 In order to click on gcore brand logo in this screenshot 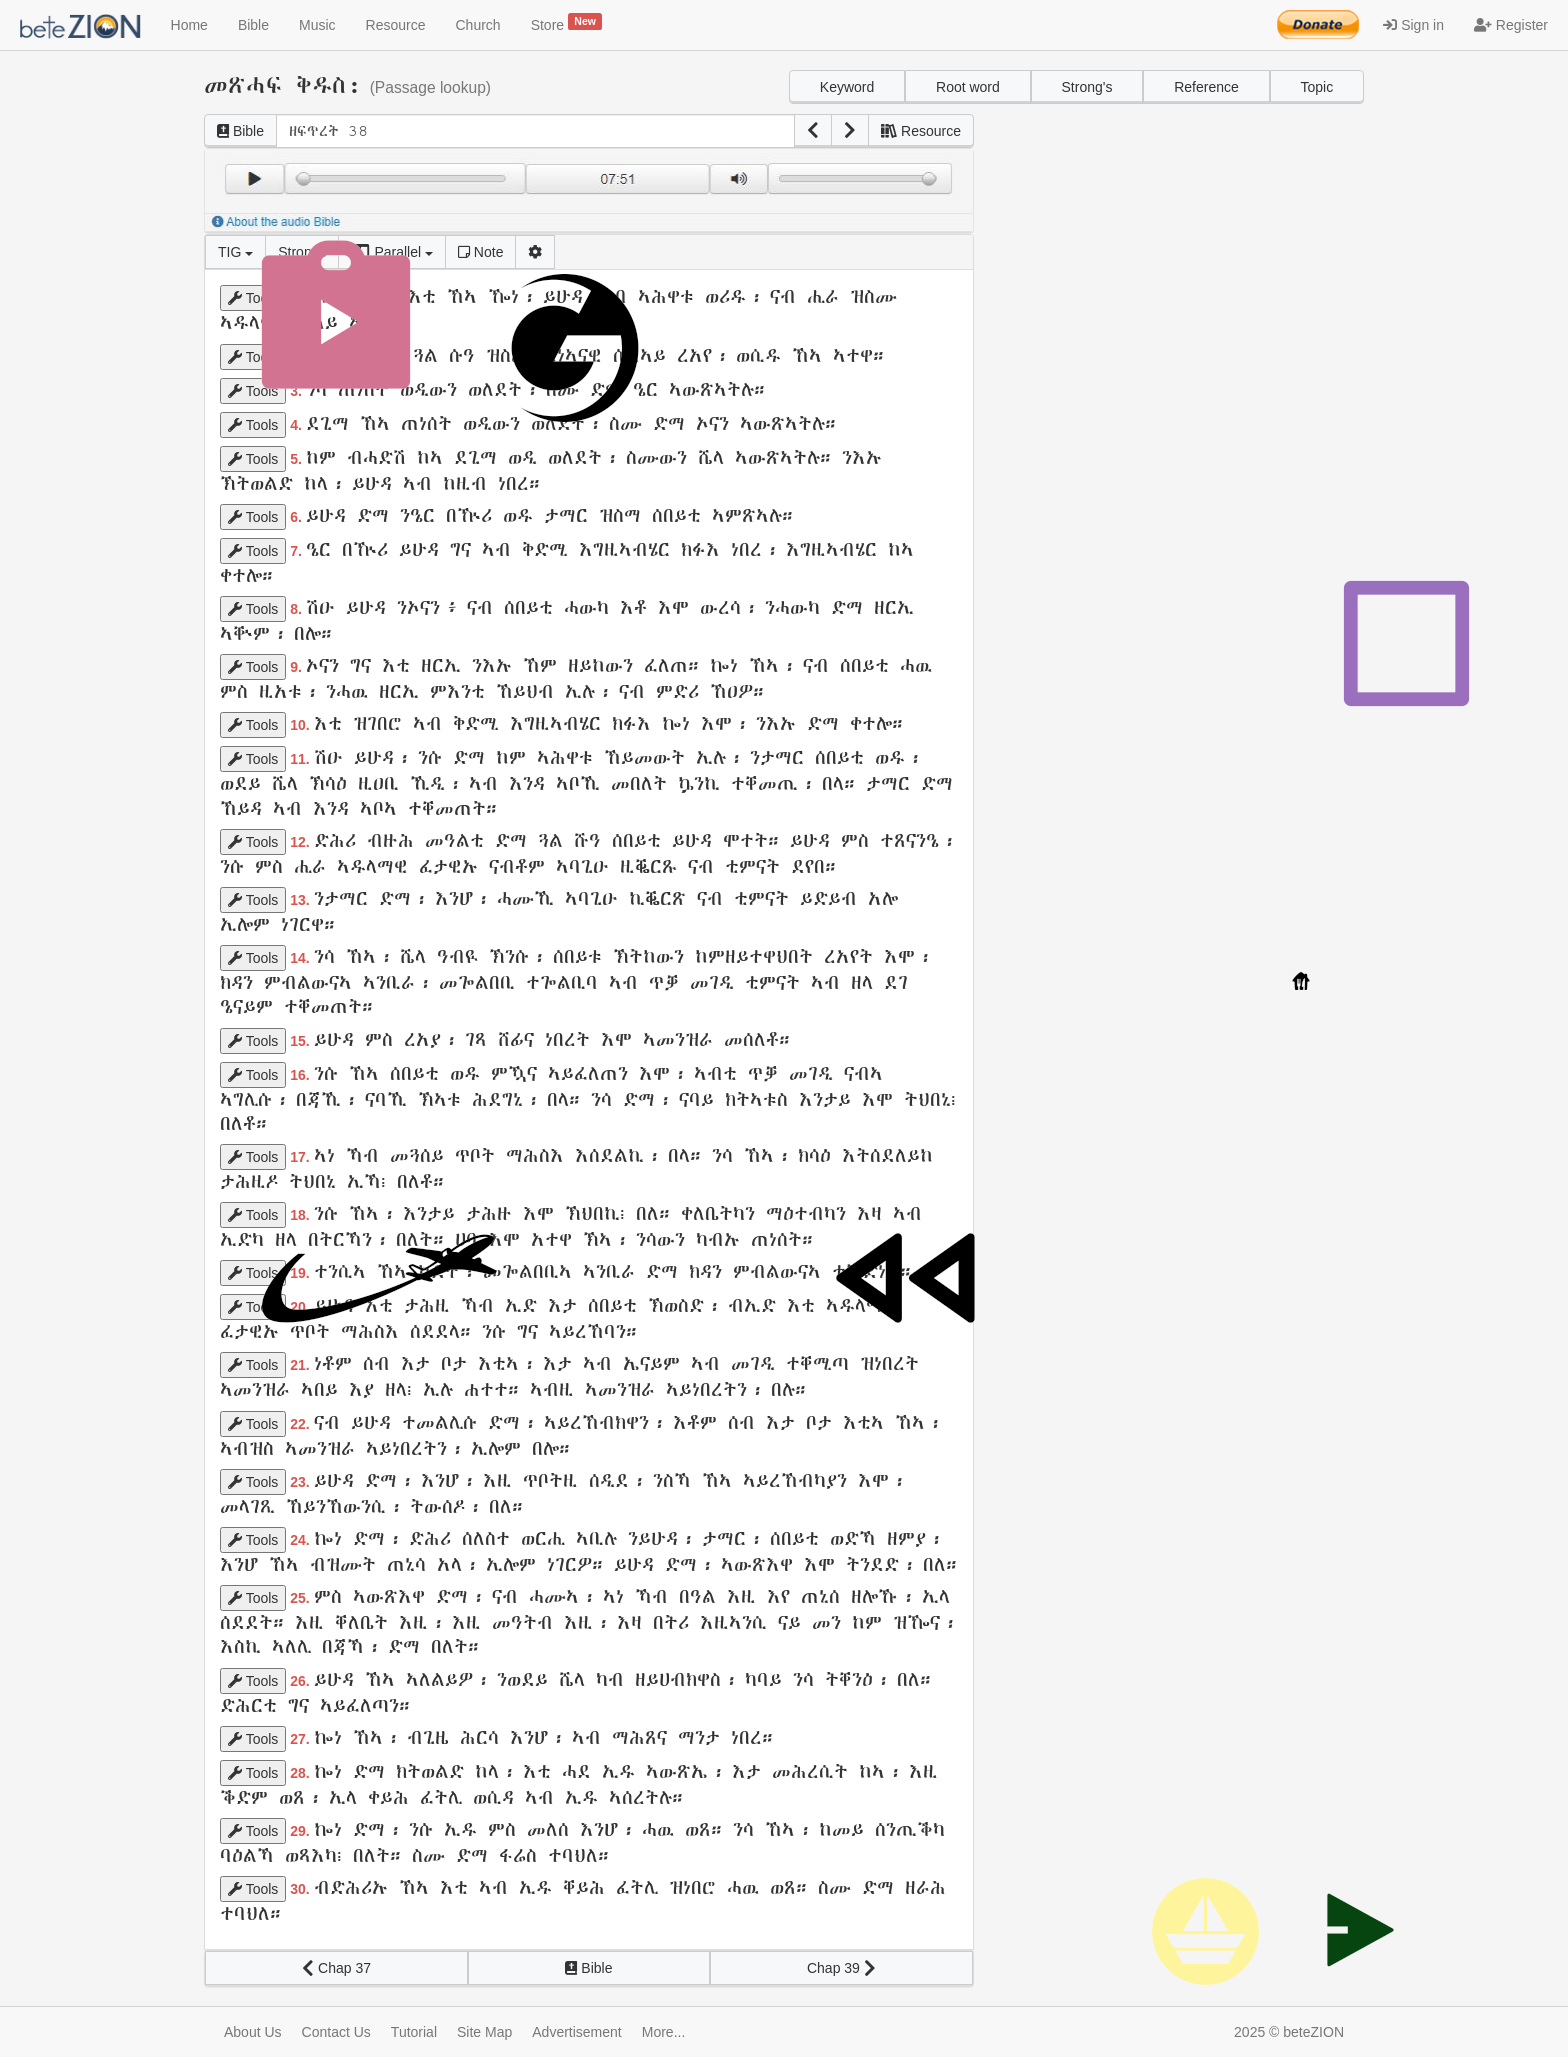, I will do `click(575, 348)`.